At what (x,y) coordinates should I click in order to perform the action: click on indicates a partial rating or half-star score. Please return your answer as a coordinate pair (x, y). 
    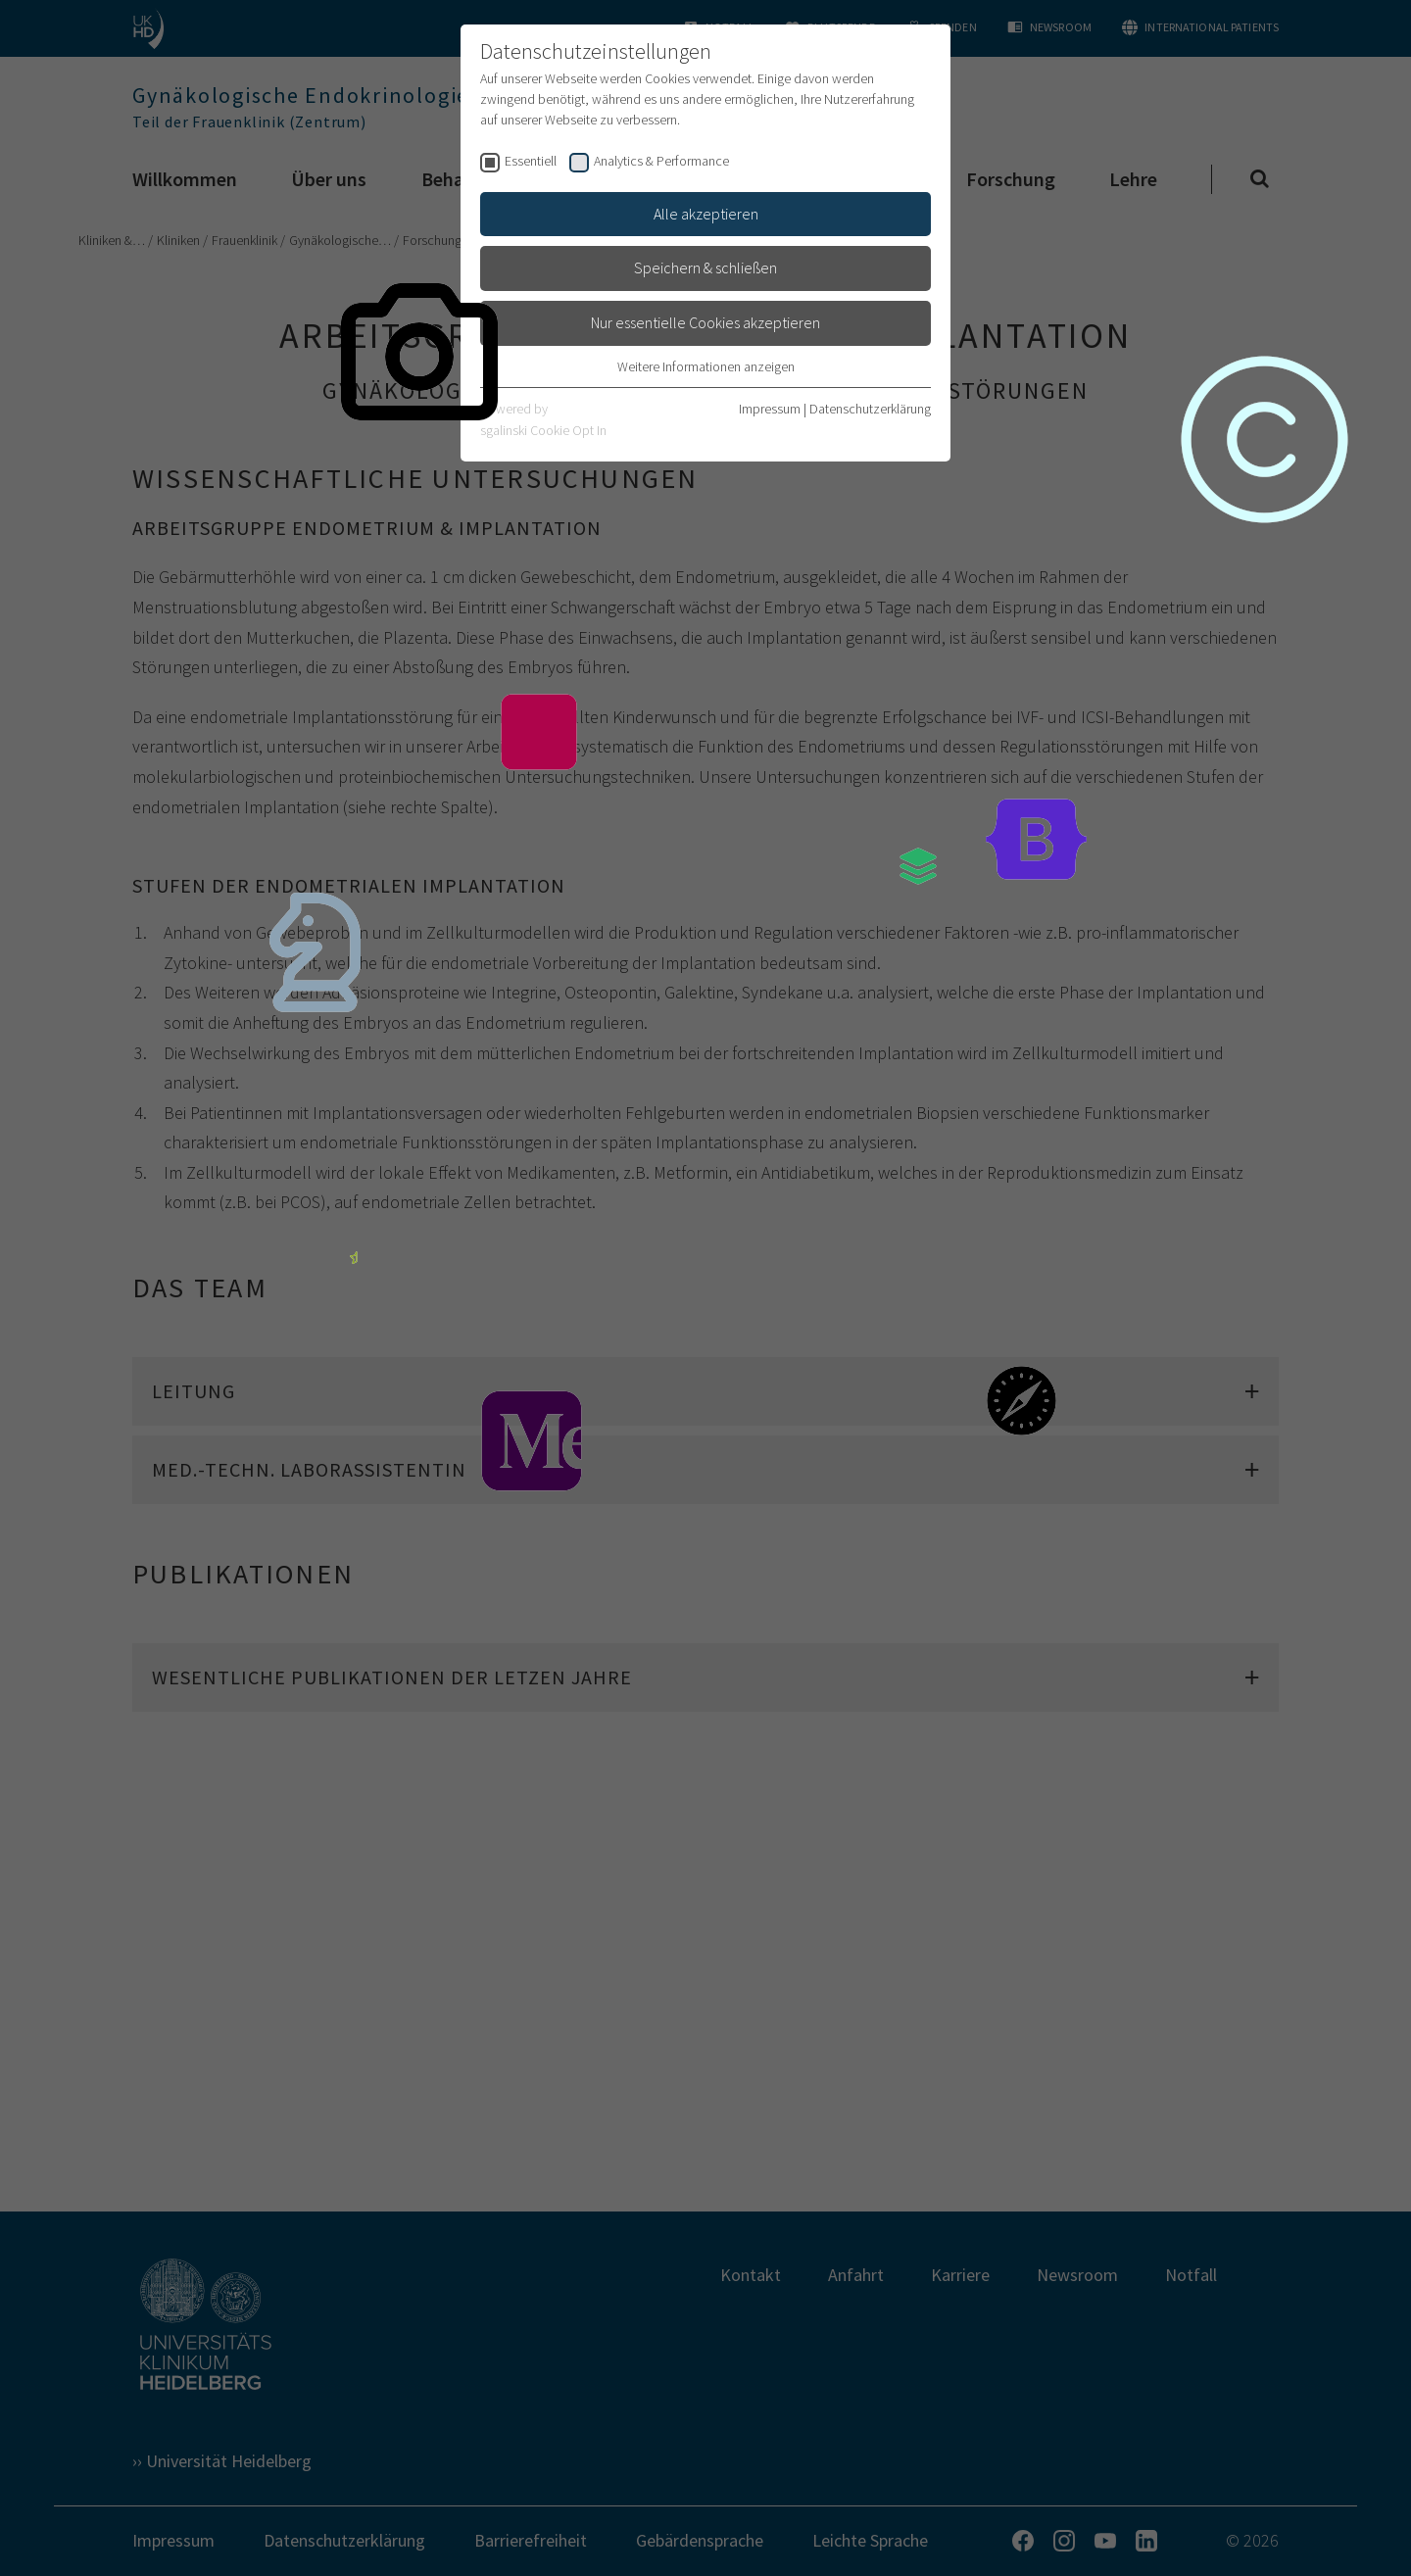
    Looking at the image, I should click on (357, 1258).